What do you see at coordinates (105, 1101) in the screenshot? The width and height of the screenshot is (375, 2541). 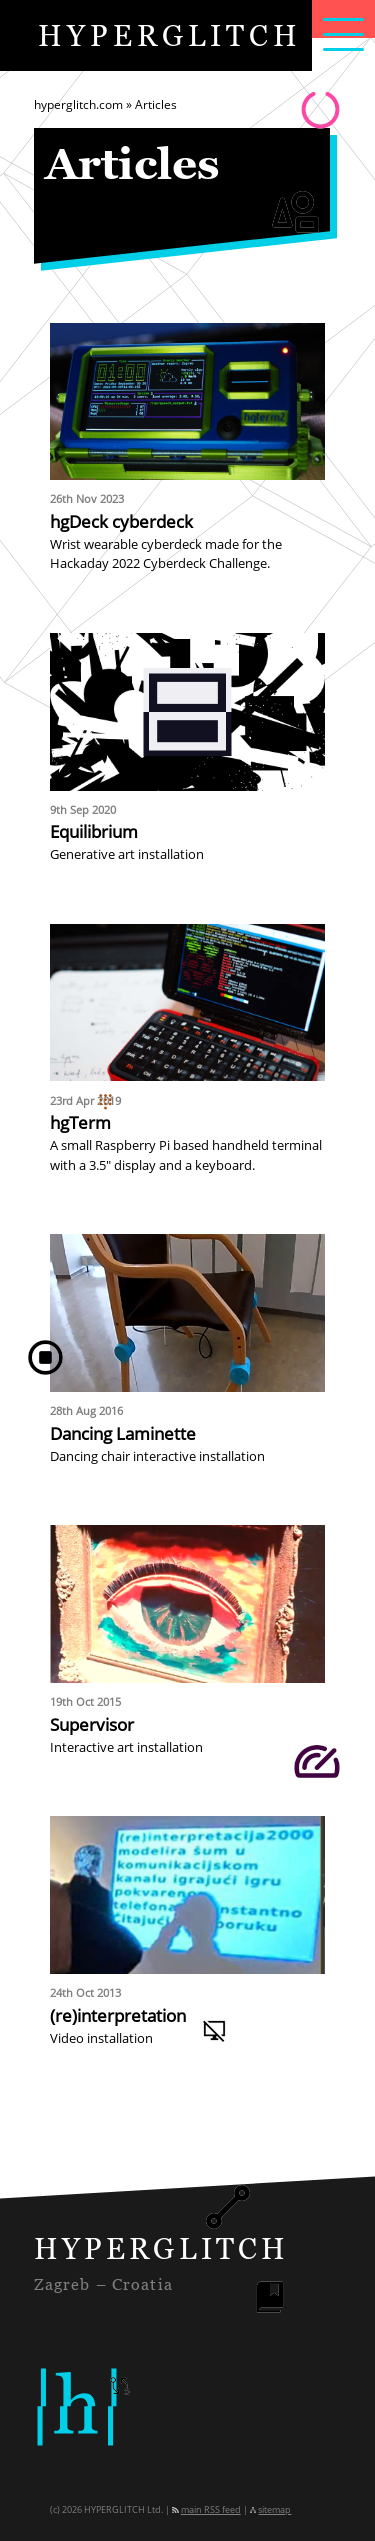 I see `open numeric keypad for input` at bounding box center [105, 1101].